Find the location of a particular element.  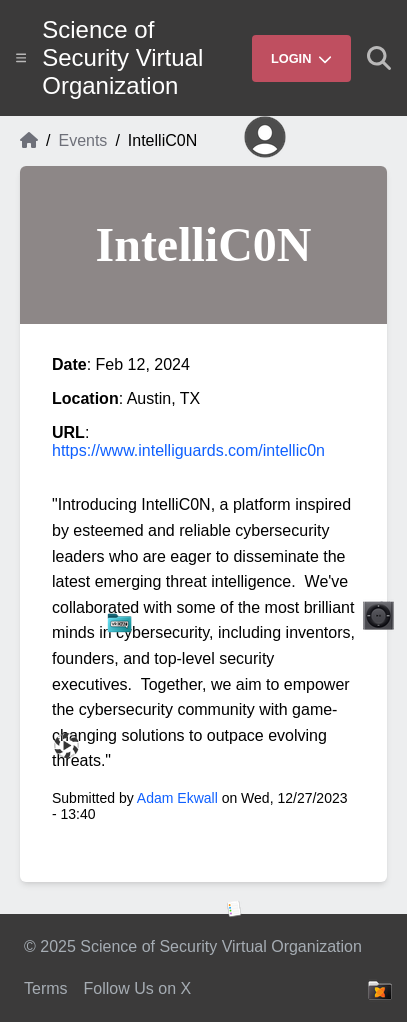

manage your connected iPod shuffle device is located at coordinates (378, 615).